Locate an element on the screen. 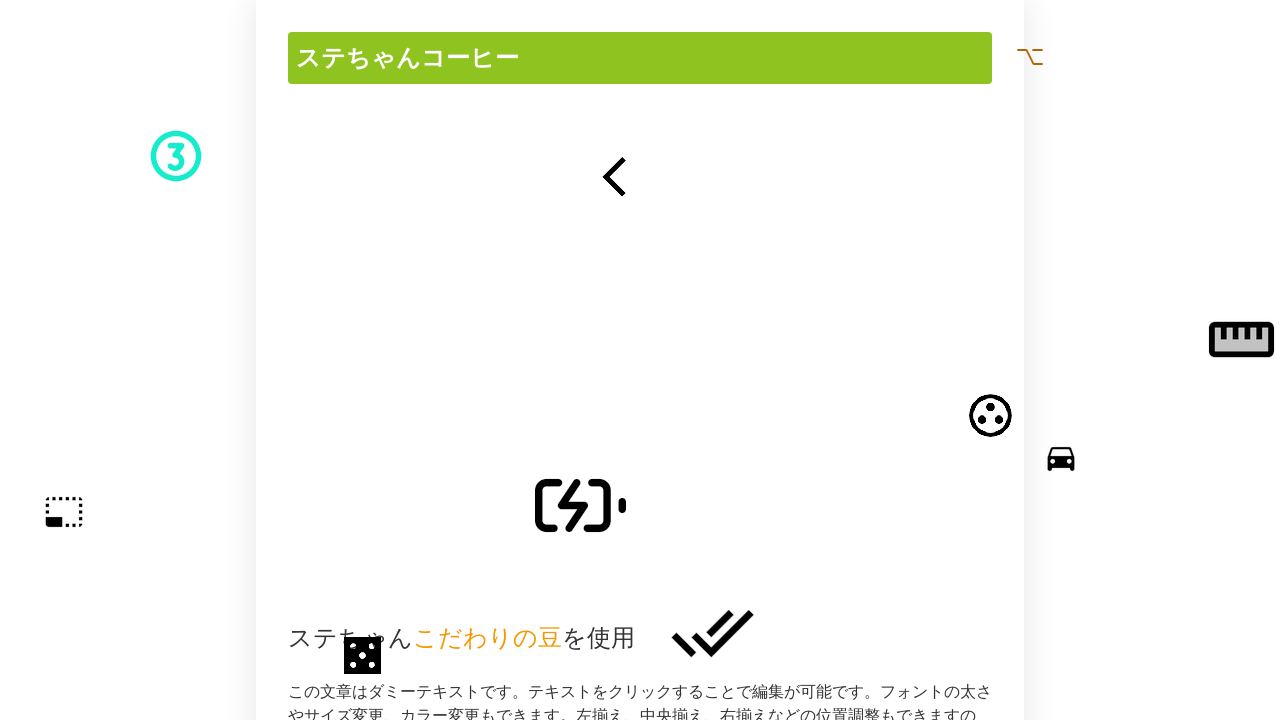 Image resolution: width=1280 pixels, height=720 pixels. time to leave notification for upcoming trip is located at coordinates (1061, 459).